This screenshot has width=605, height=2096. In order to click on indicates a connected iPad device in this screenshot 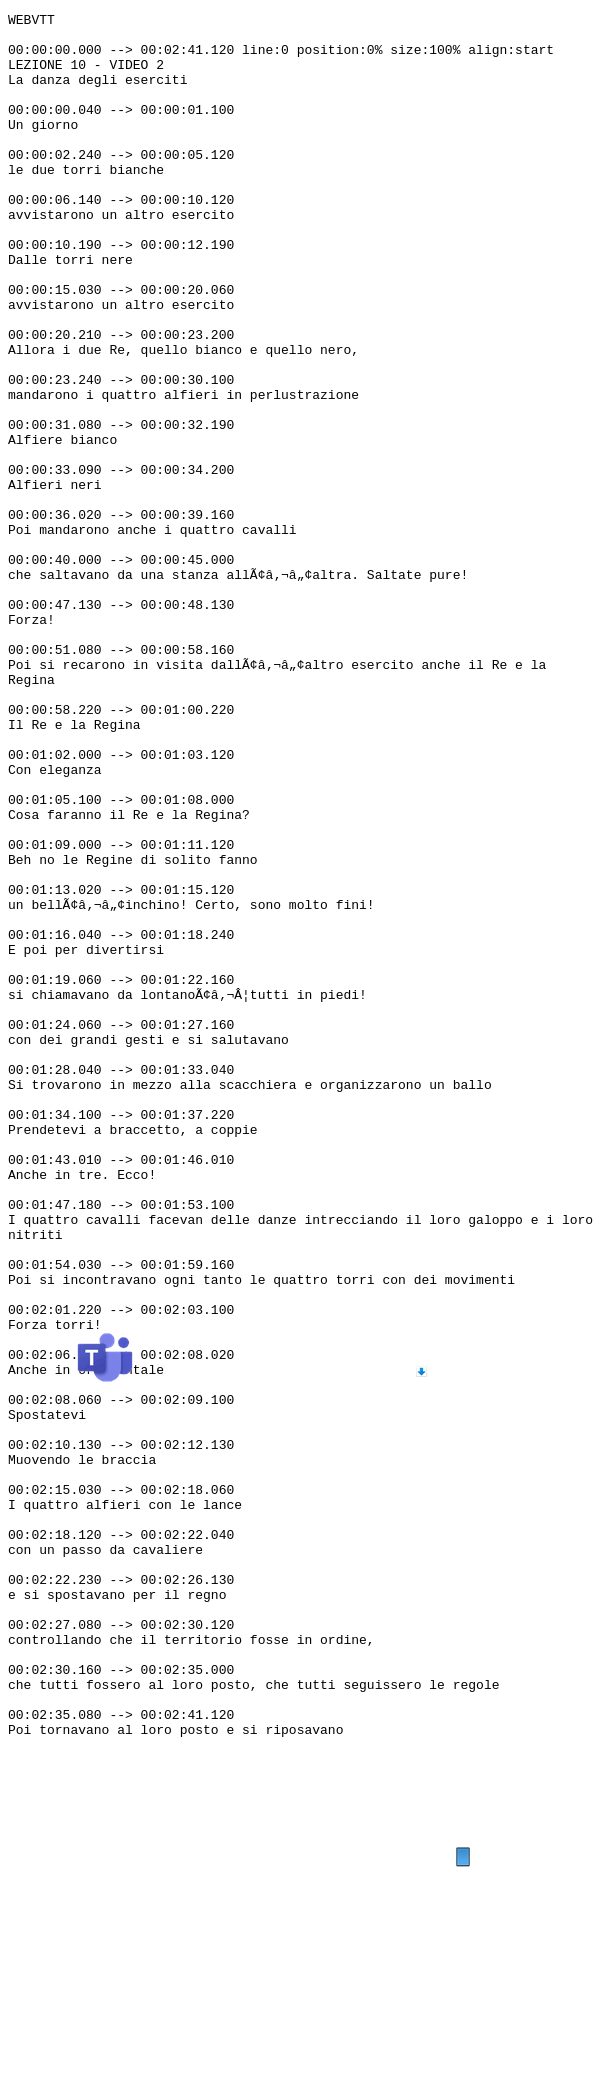, I will do `click(463, 1857)`.